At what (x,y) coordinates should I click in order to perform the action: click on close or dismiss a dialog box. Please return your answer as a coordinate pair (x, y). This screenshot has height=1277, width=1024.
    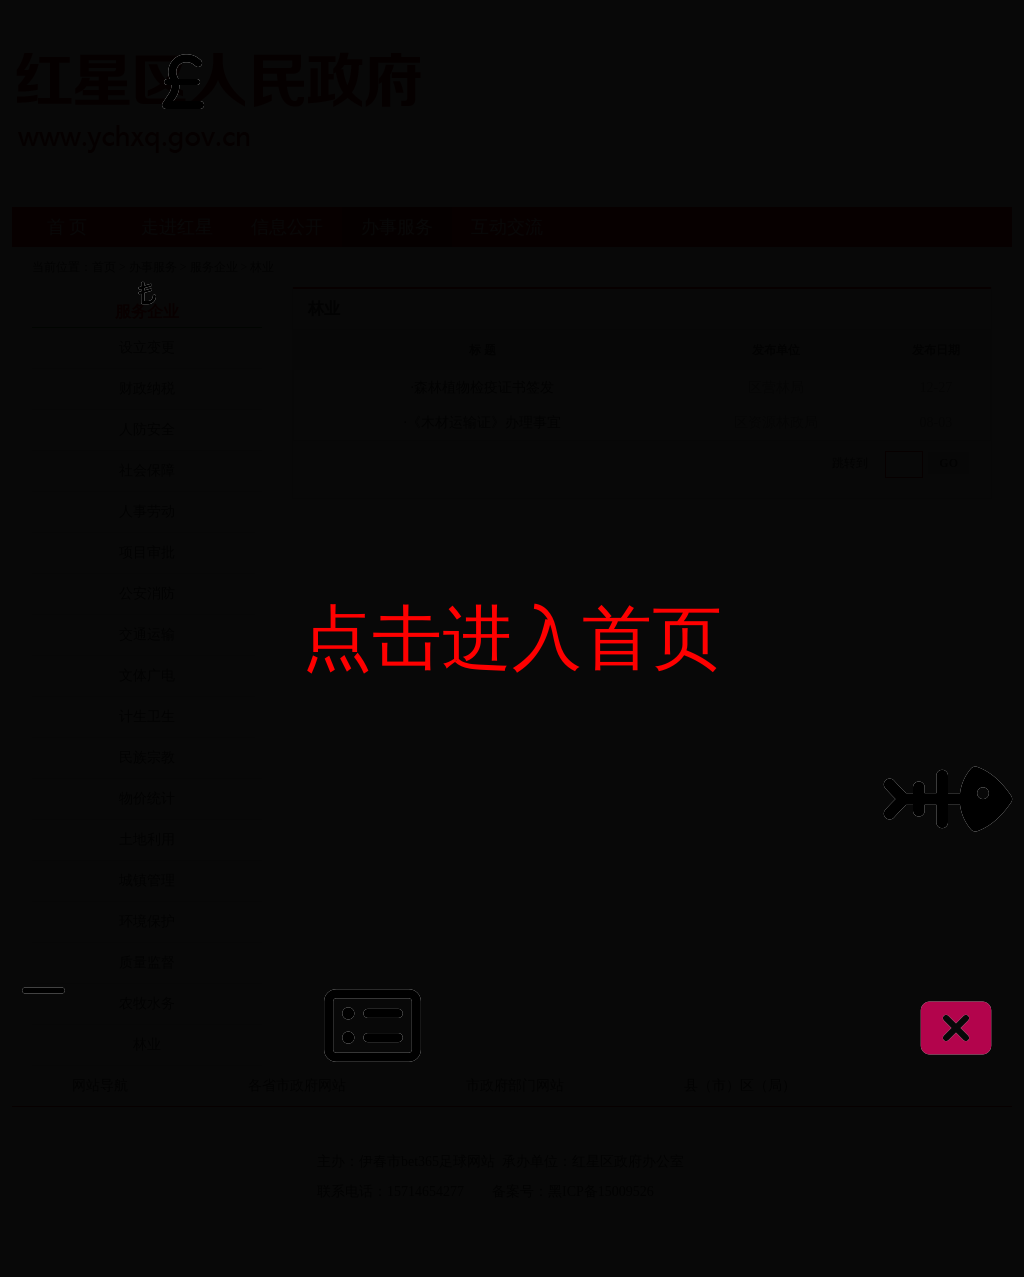
    Looking at the image, I should click on (956, 1028).